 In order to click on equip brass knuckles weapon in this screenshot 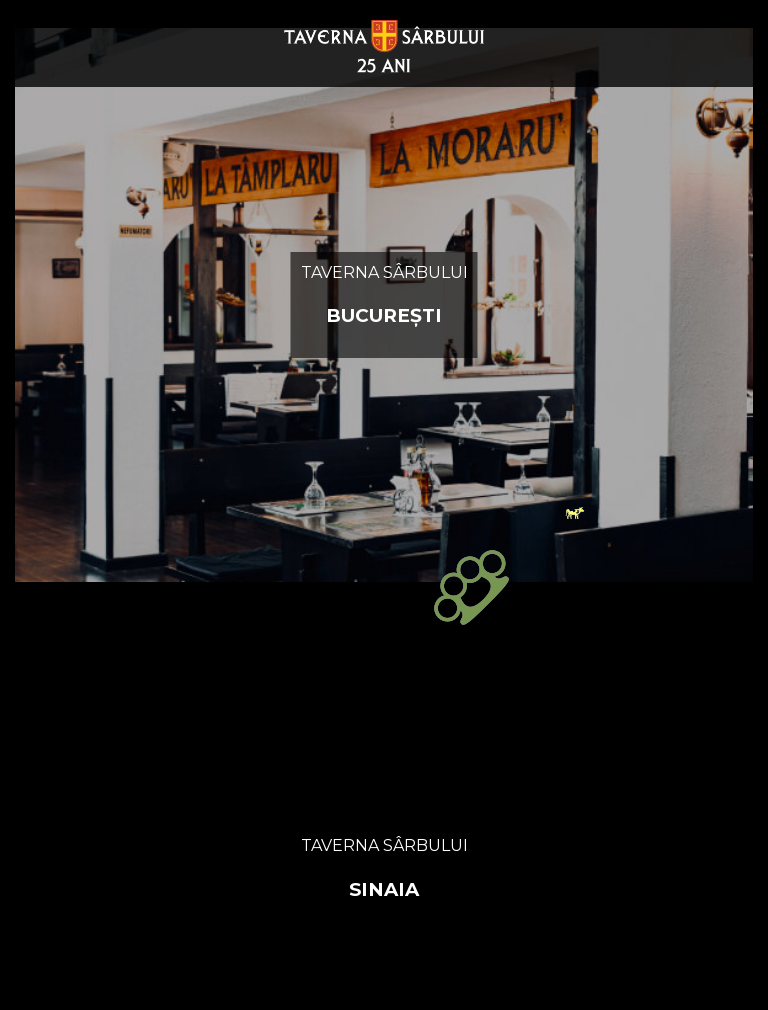, I will do `click(471, 587)`.